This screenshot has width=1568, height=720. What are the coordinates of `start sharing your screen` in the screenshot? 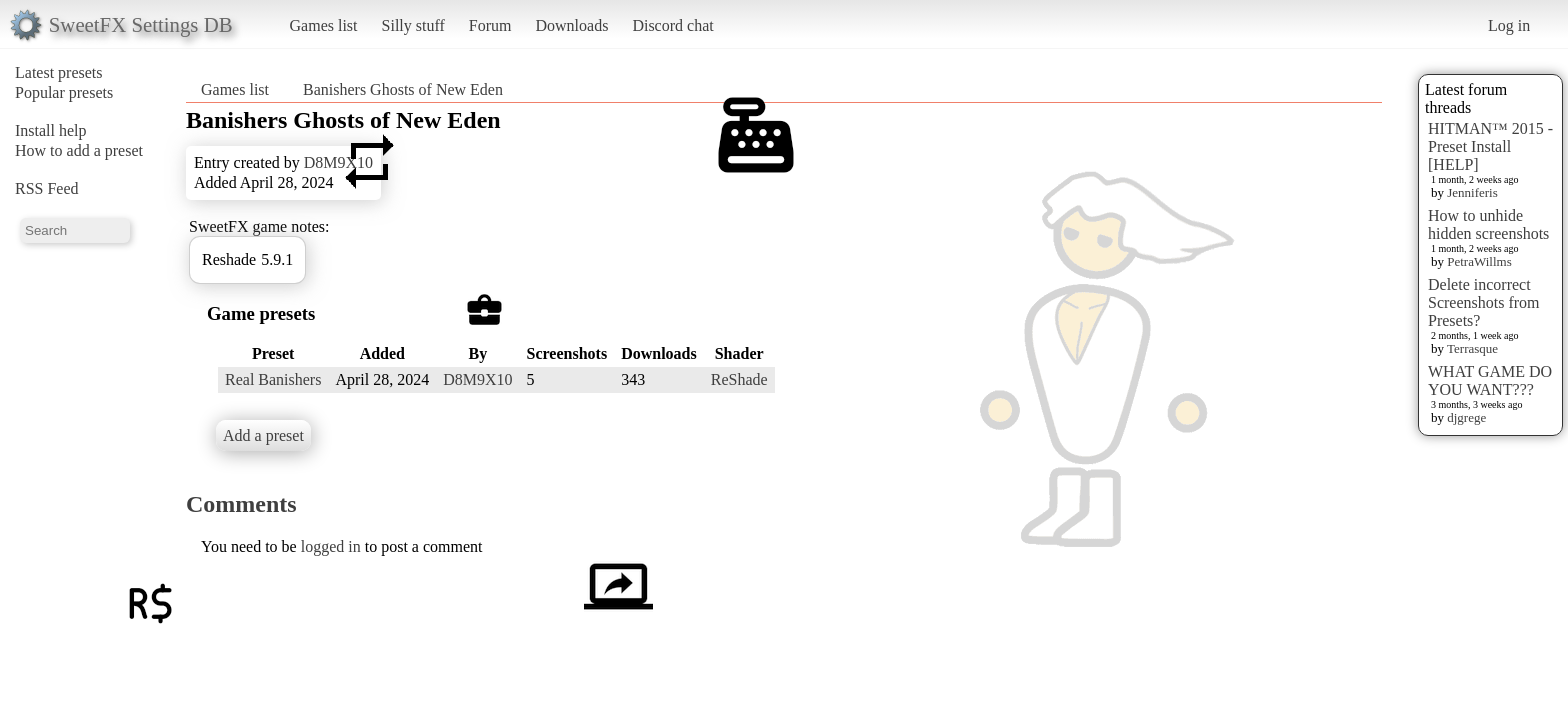 It's located at (618, 586).